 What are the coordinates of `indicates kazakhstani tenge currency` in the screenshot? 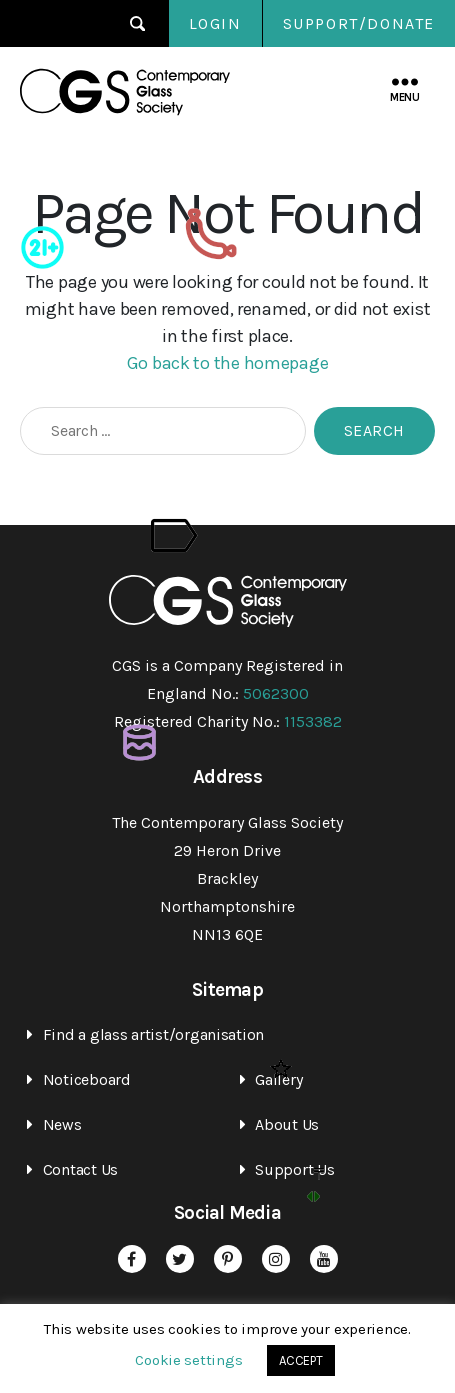 It's located at (319, 1174).